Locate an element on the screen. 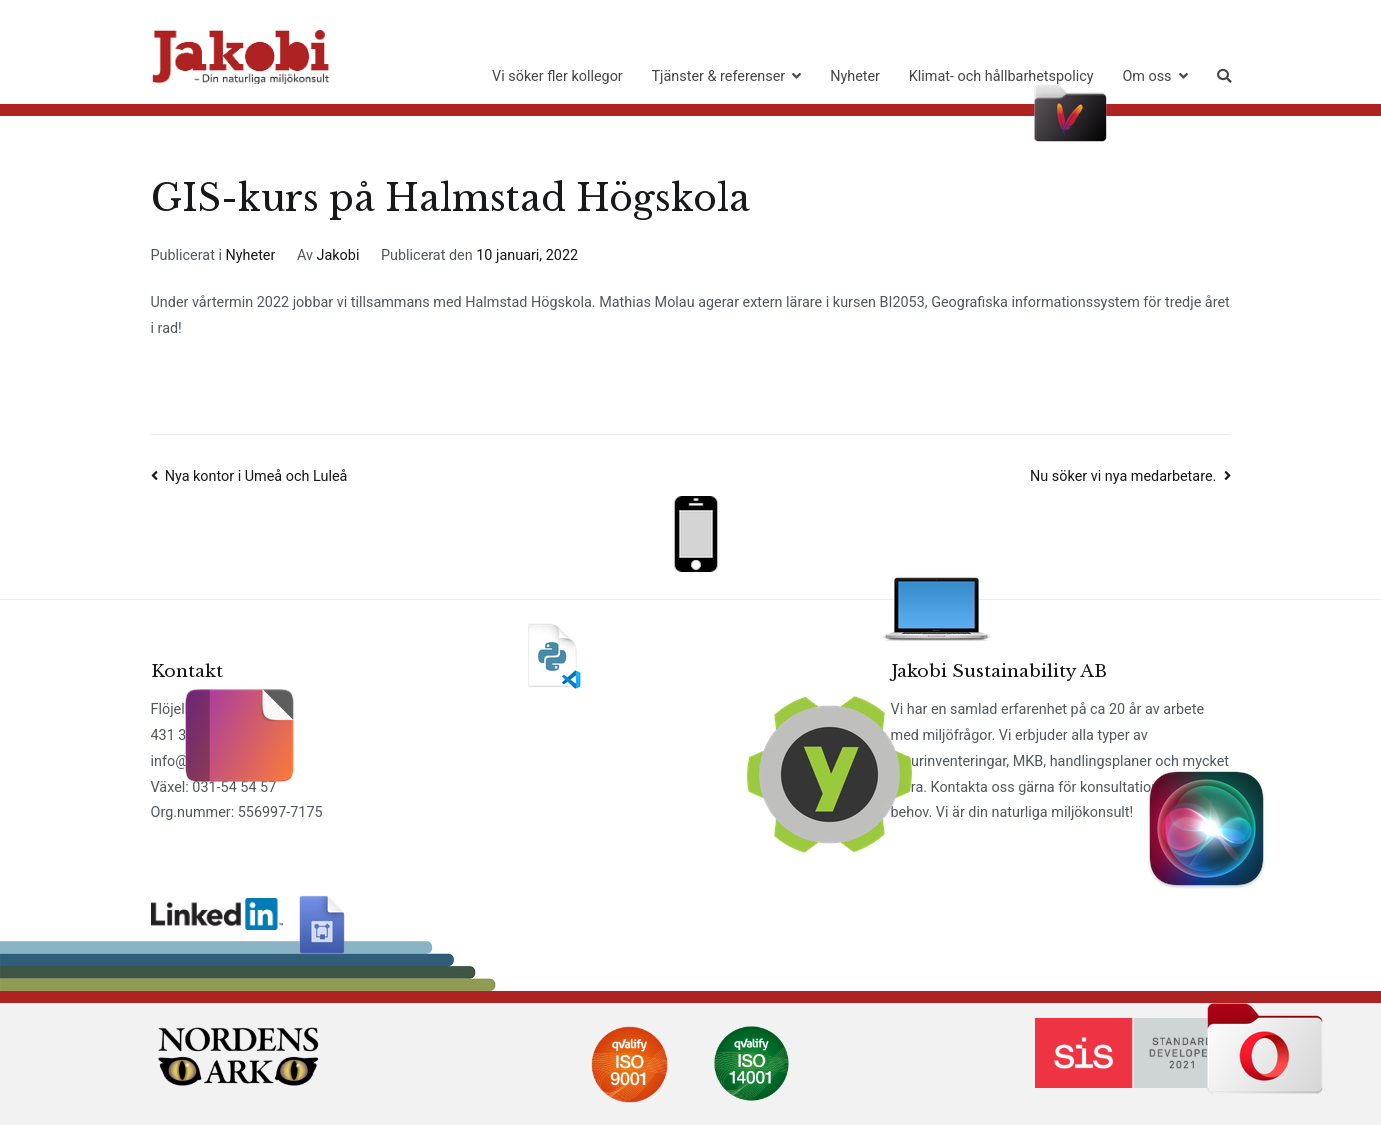 This screenshot has width=1381, height=1125. view connected iPhone device is located at coordinates (696, 534).